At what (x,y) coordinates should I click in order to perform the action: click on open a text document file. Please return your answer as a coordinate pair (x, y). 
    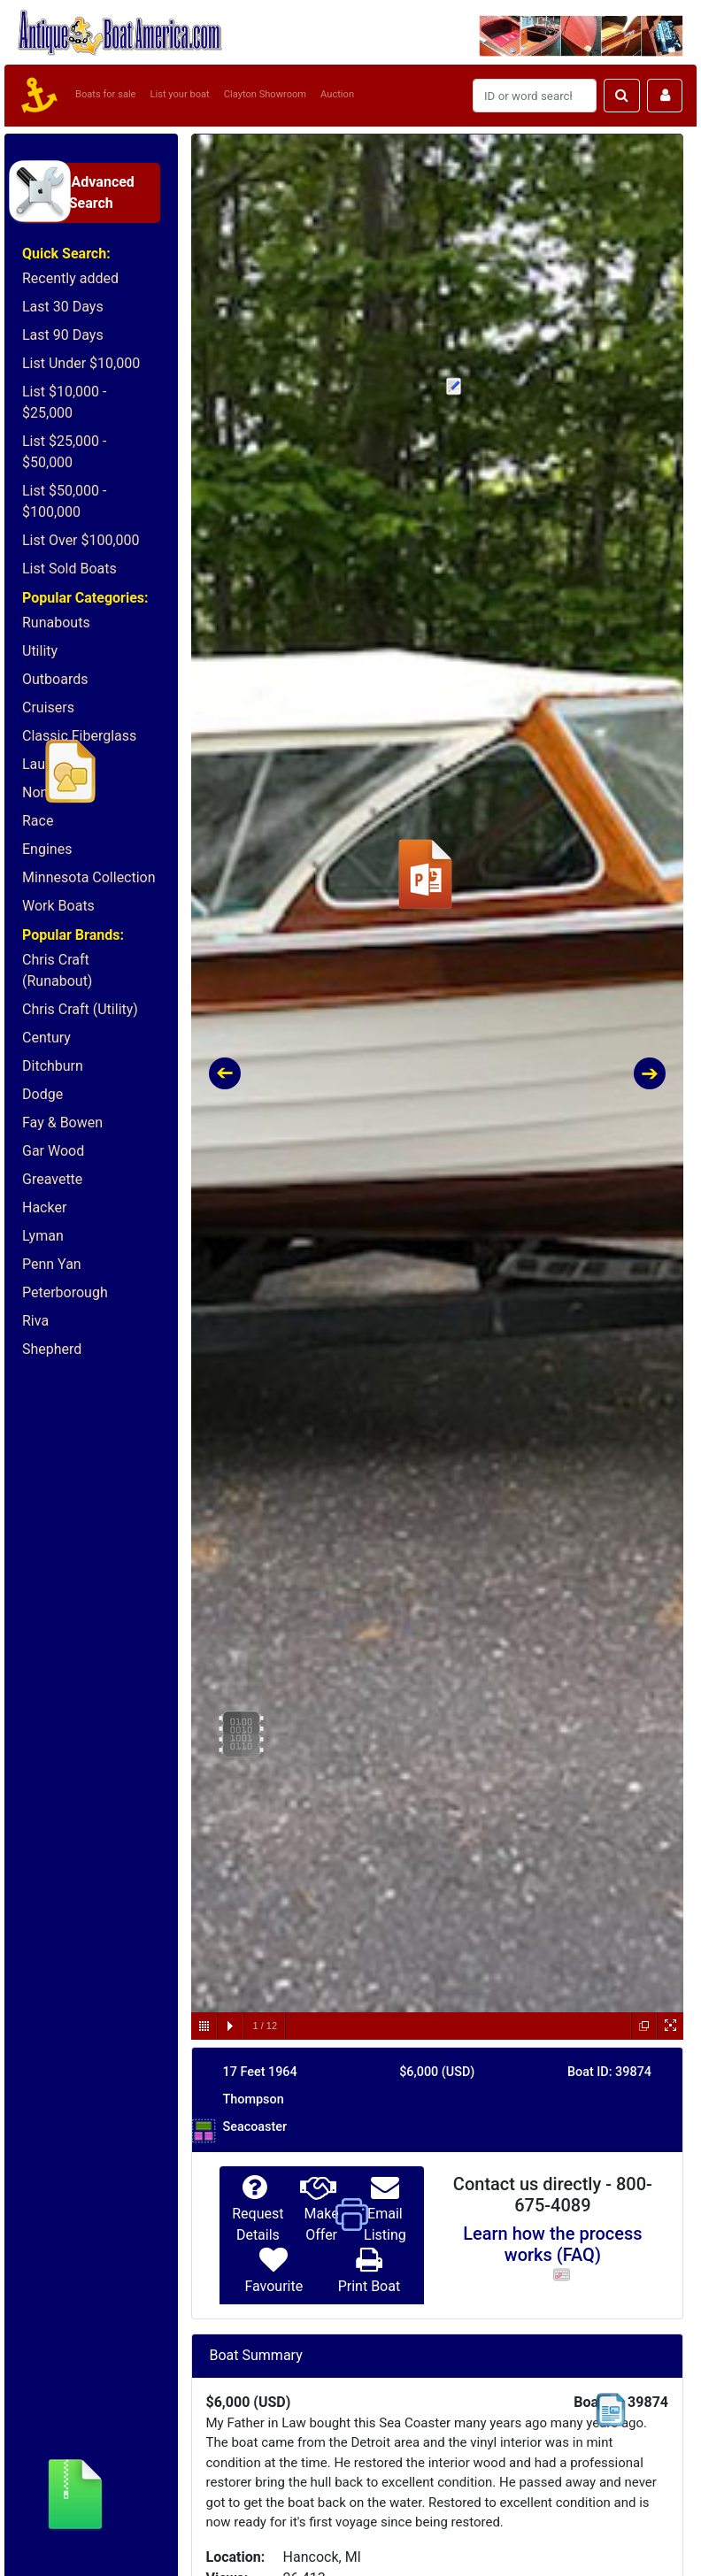
    Looking at the image, I should click on (611, 2410).